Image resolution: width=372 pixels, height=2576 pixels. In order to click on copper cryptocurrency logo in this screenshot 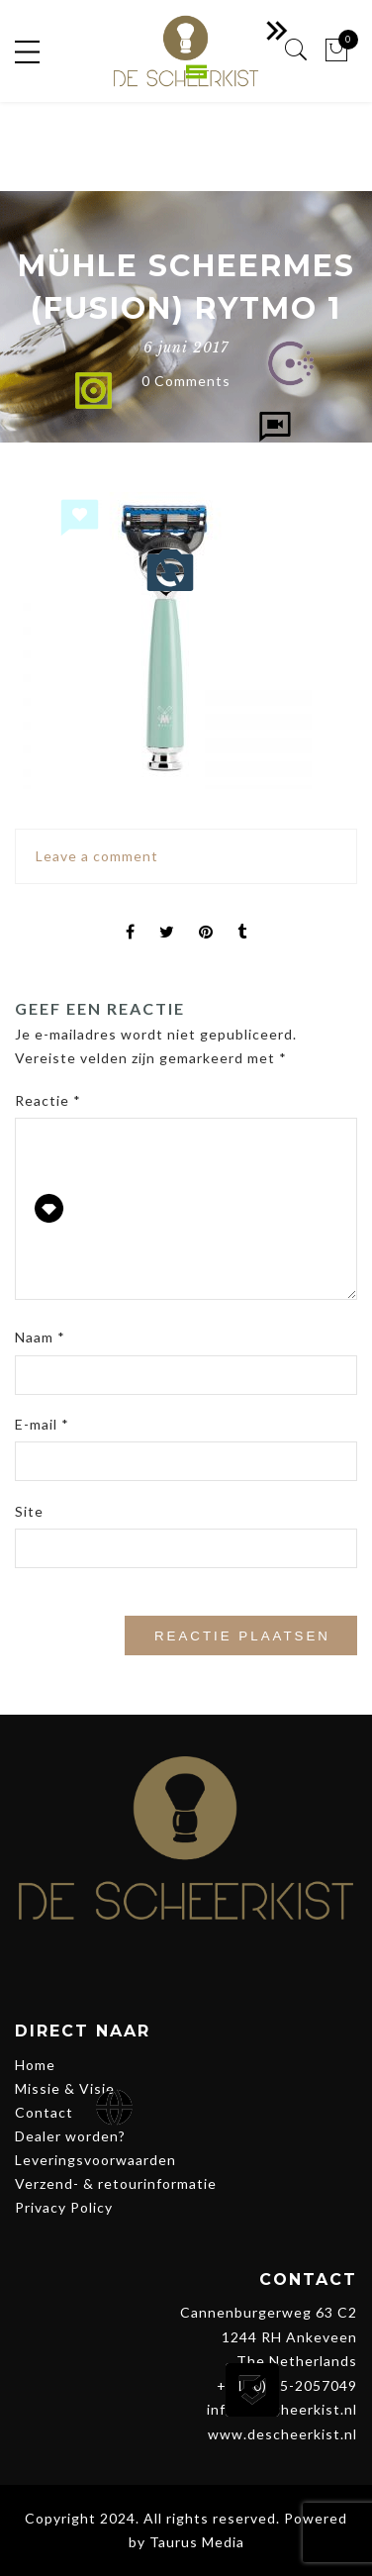, I will do `click(48, 1208)`.